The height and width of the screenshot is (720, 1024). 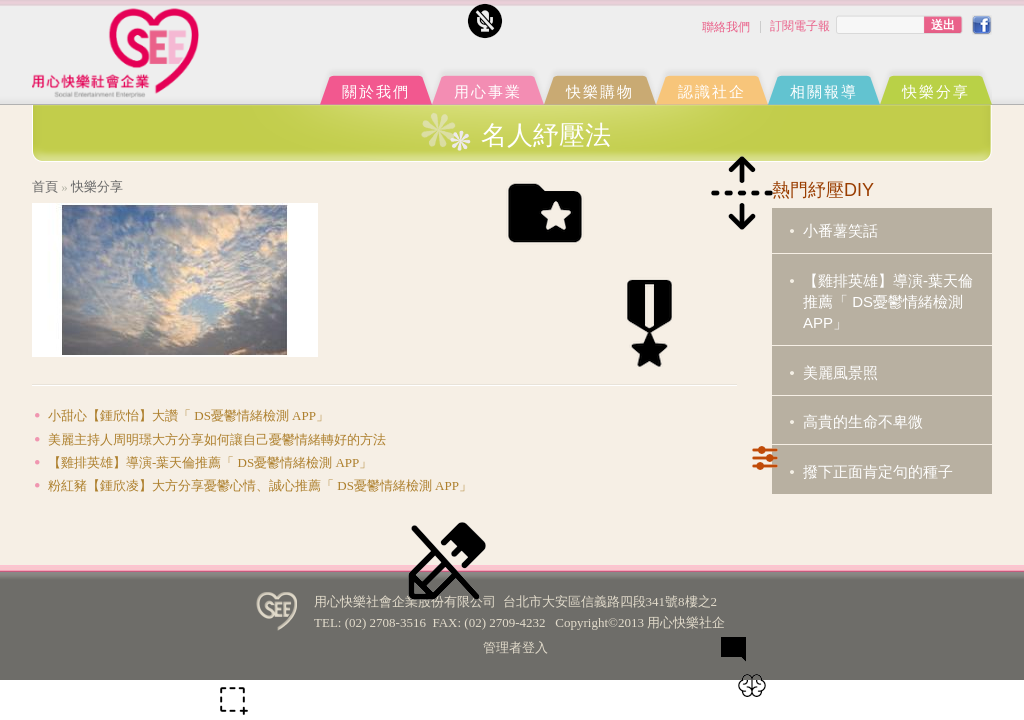 I want to click on editing is disabled, so click(x=445, y=562).